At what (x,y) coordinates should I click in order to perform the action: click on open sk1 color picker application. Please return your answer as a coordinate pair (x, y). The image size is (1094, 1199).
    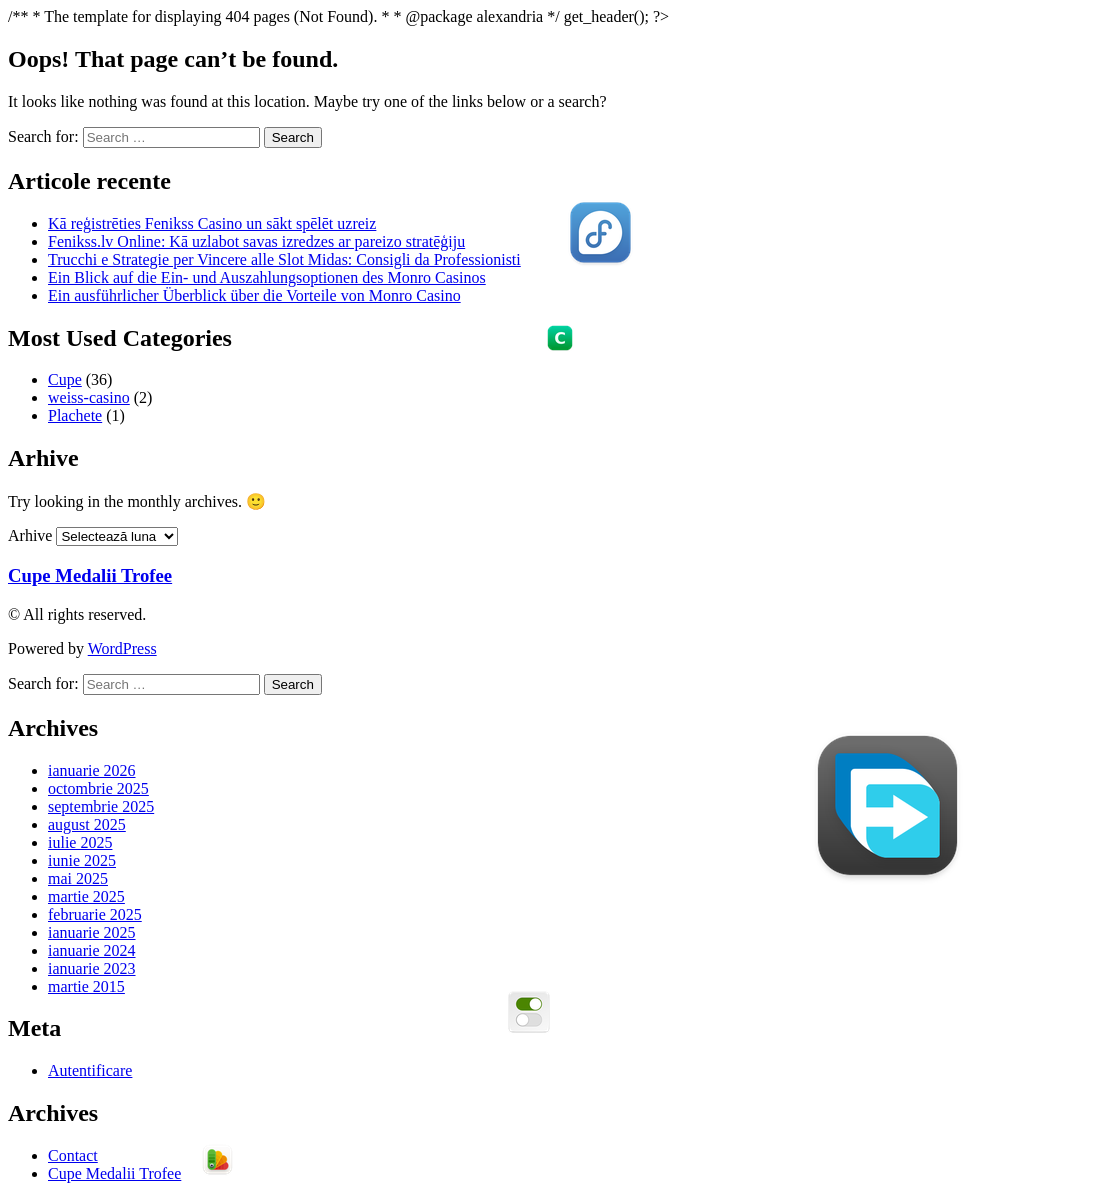
    Looking at the image, I should click on (217, 1159).